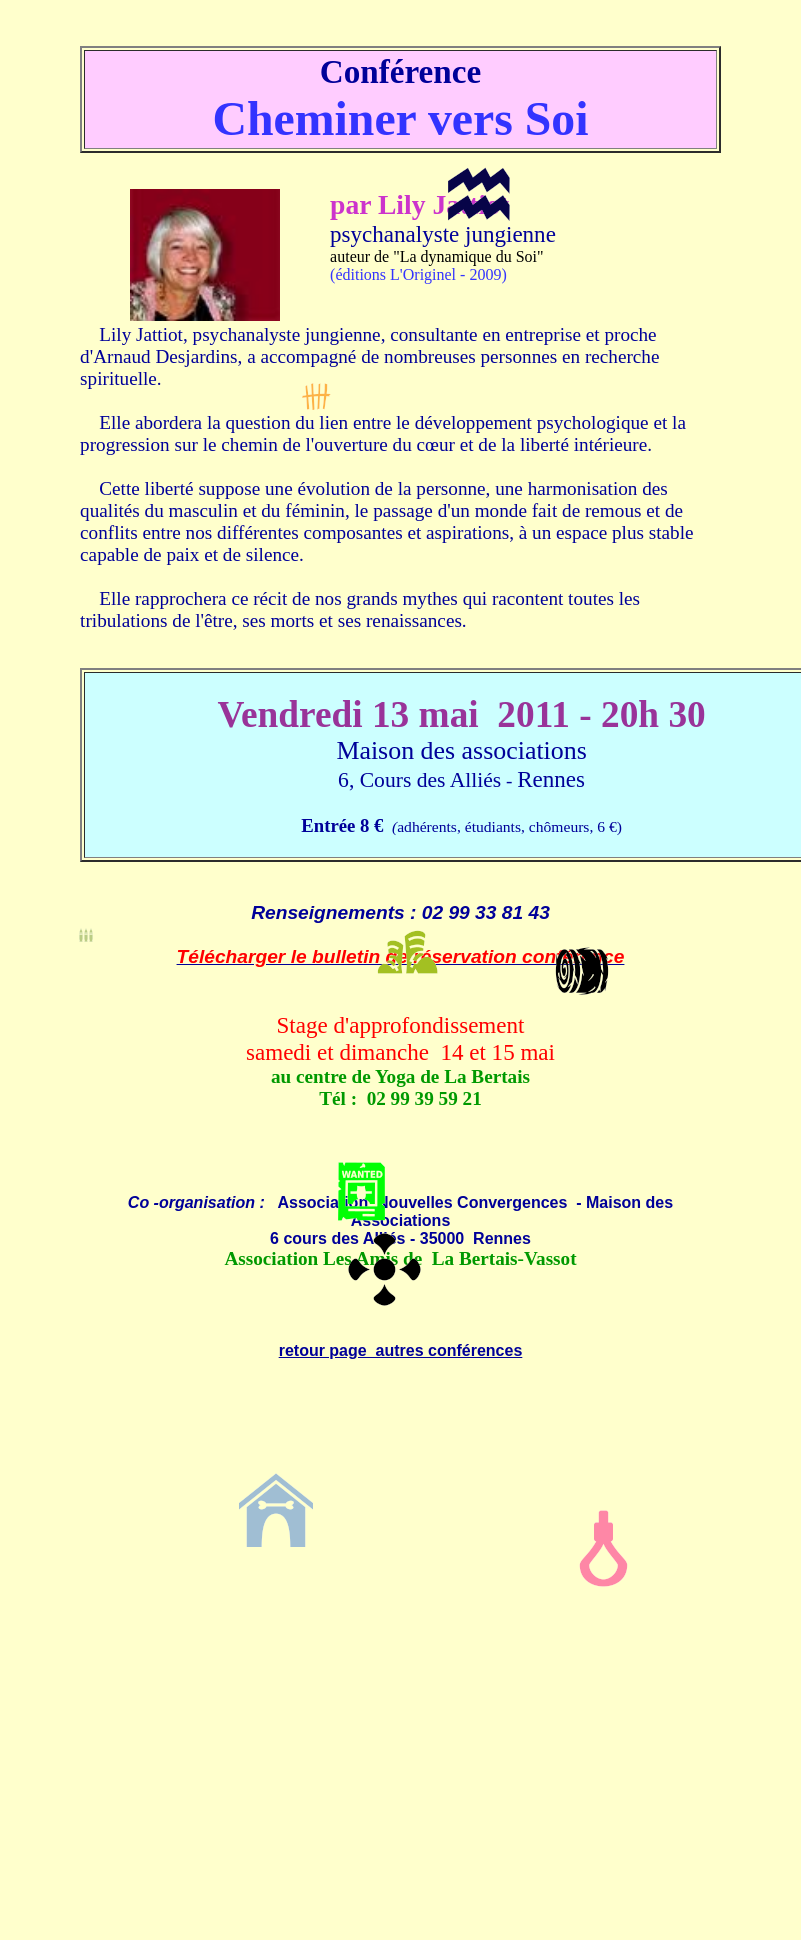 This screenshot has height=1940, width=801. What do you see at coordinates (316, 396) in the screenshot?
I see `indicates a count of five items or points` at bounding box center [316, 396].